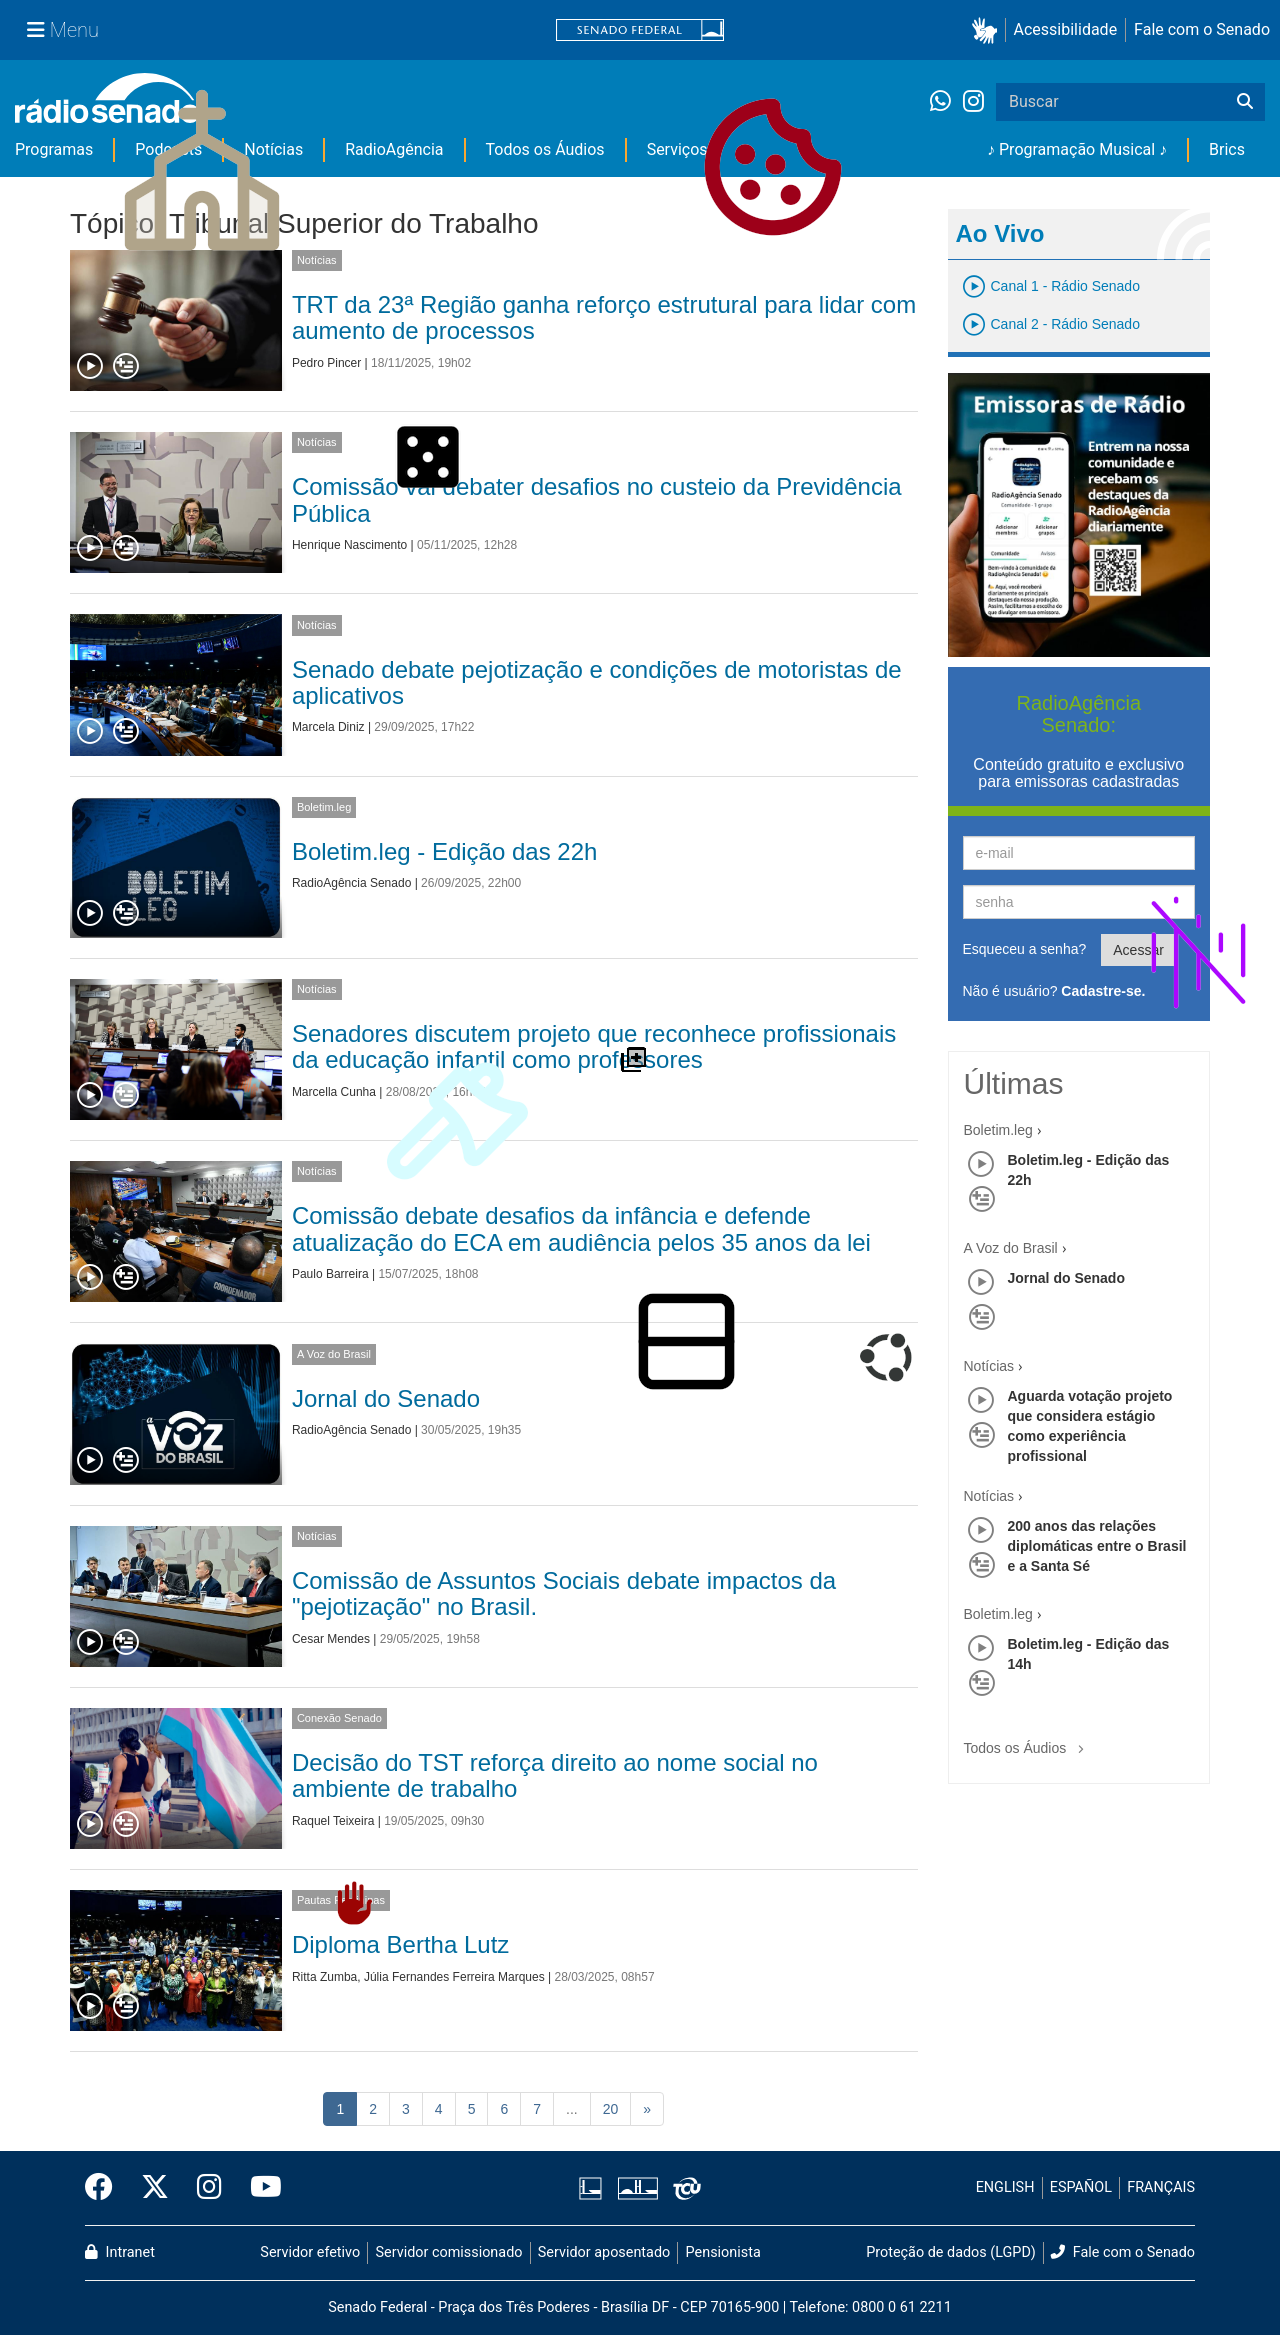 Image resolution: width=1280 pixels, height=2335 pixels. I want to click on access crafting or building tools, so click(457, 1126).